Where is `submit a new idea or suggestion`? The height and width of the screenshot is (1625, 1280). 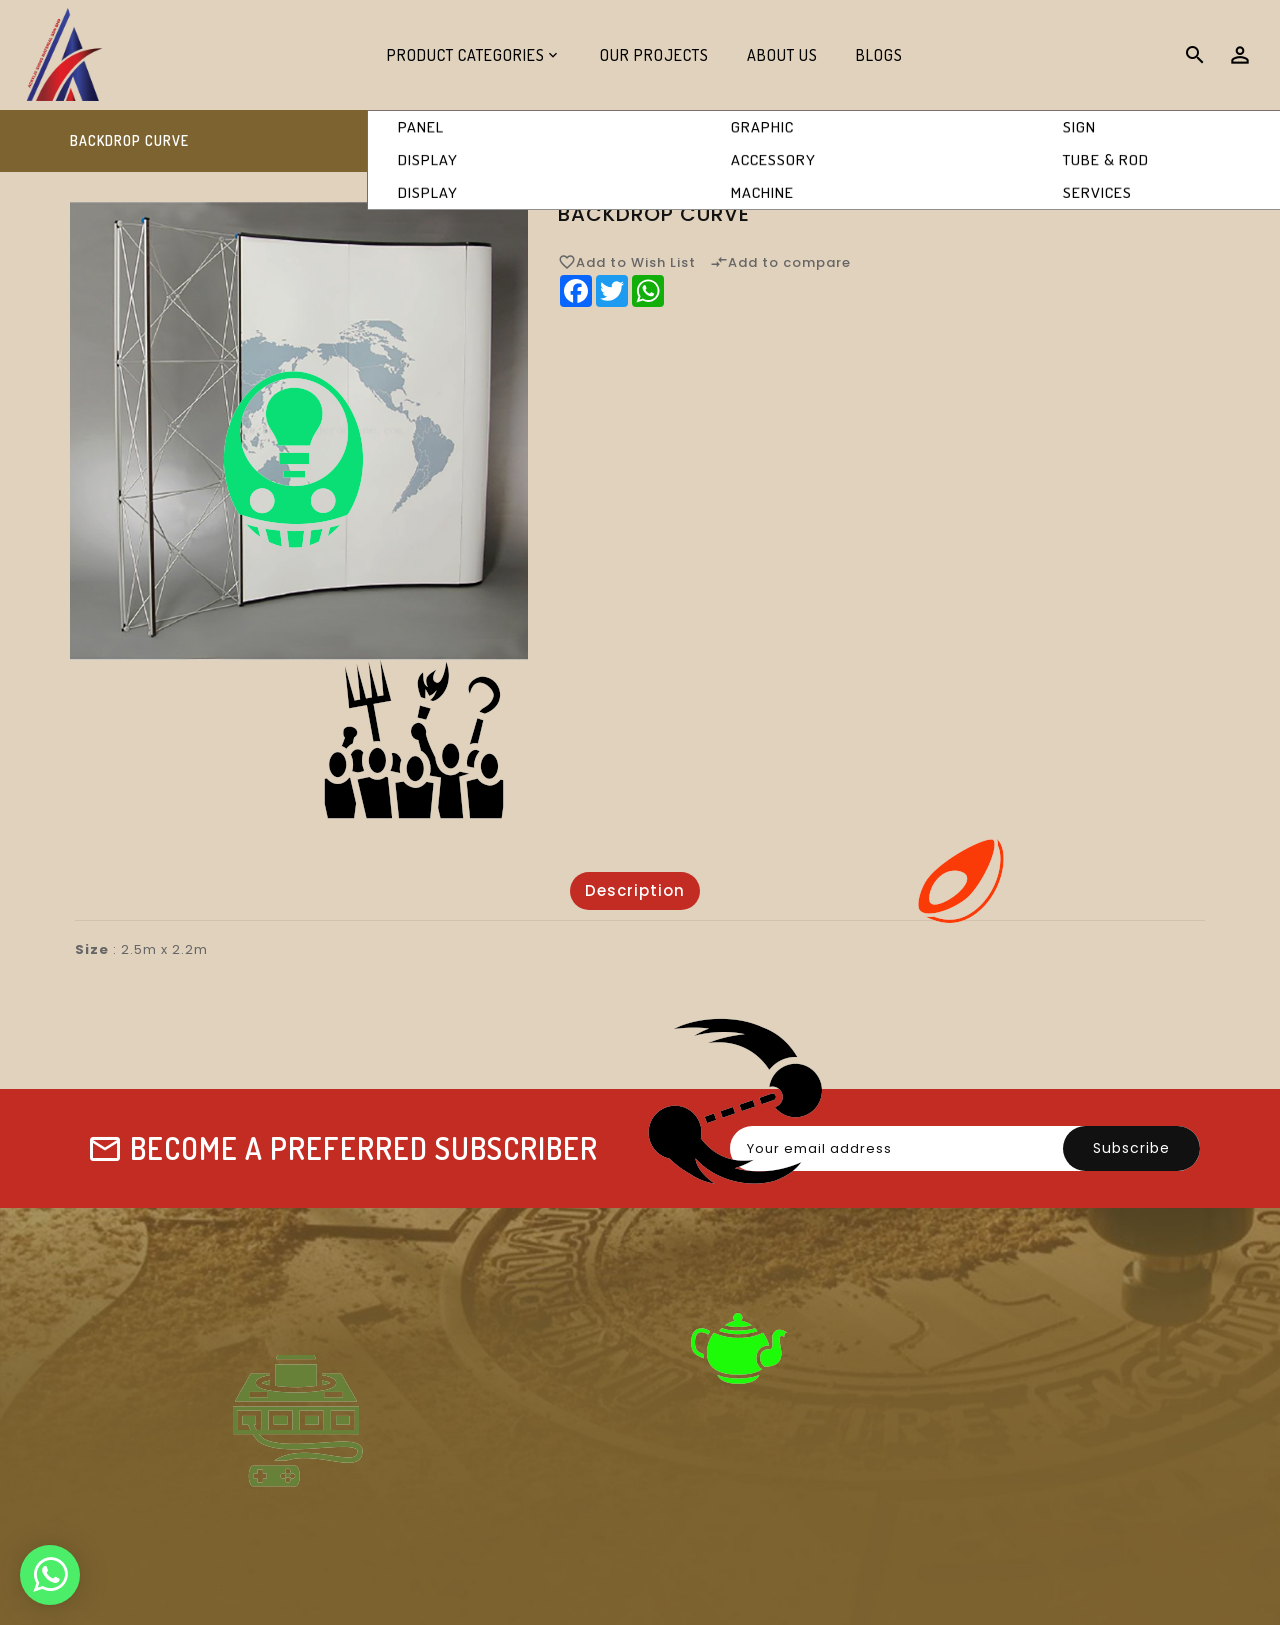
submit a new idea or suggestion is located at coordinates (293, 459).